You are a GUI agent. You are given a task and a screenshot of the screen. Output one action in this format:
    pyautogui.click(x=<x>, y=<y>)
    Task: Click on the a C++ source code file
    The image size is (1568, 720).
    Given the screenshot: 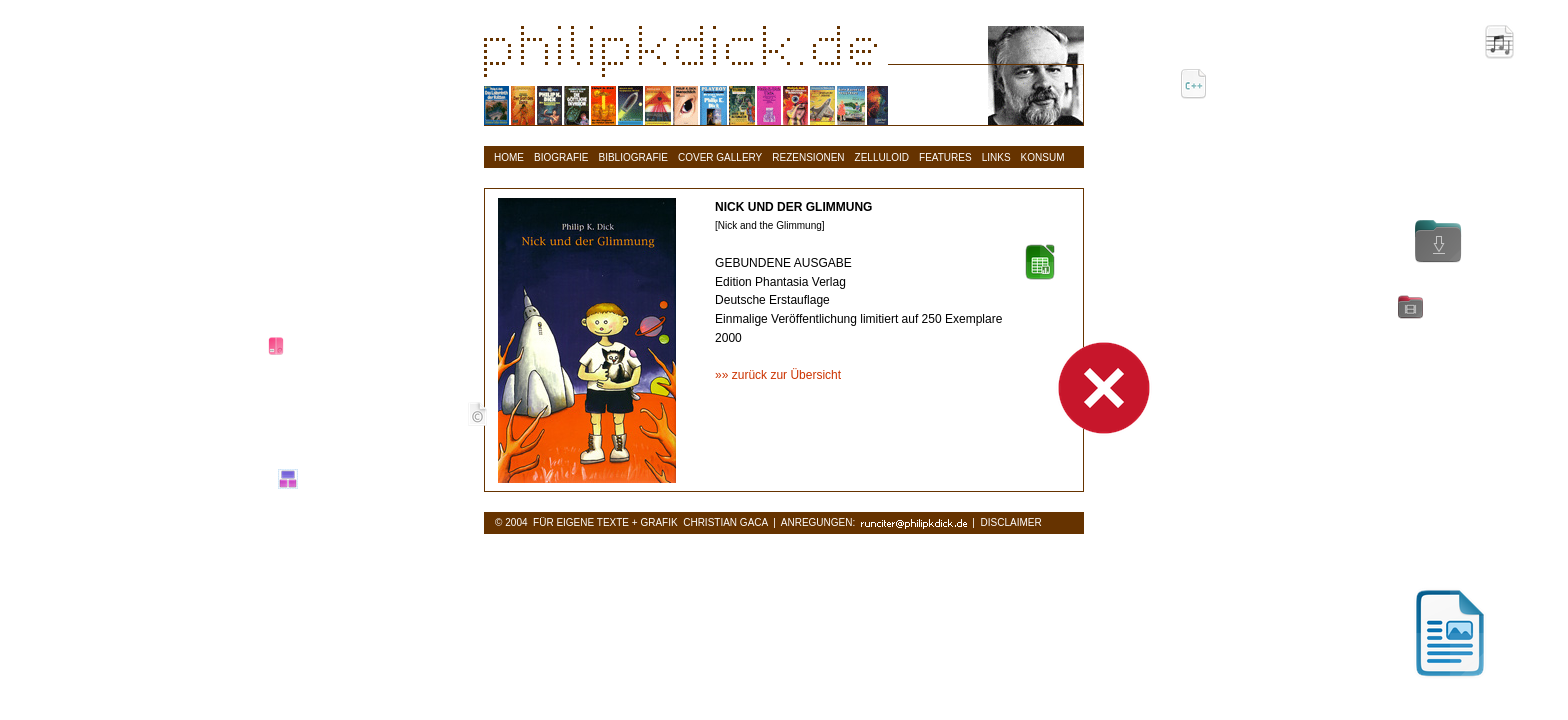 What is the action you would take?
    pyautogui.click(x=1193, y=83)
    